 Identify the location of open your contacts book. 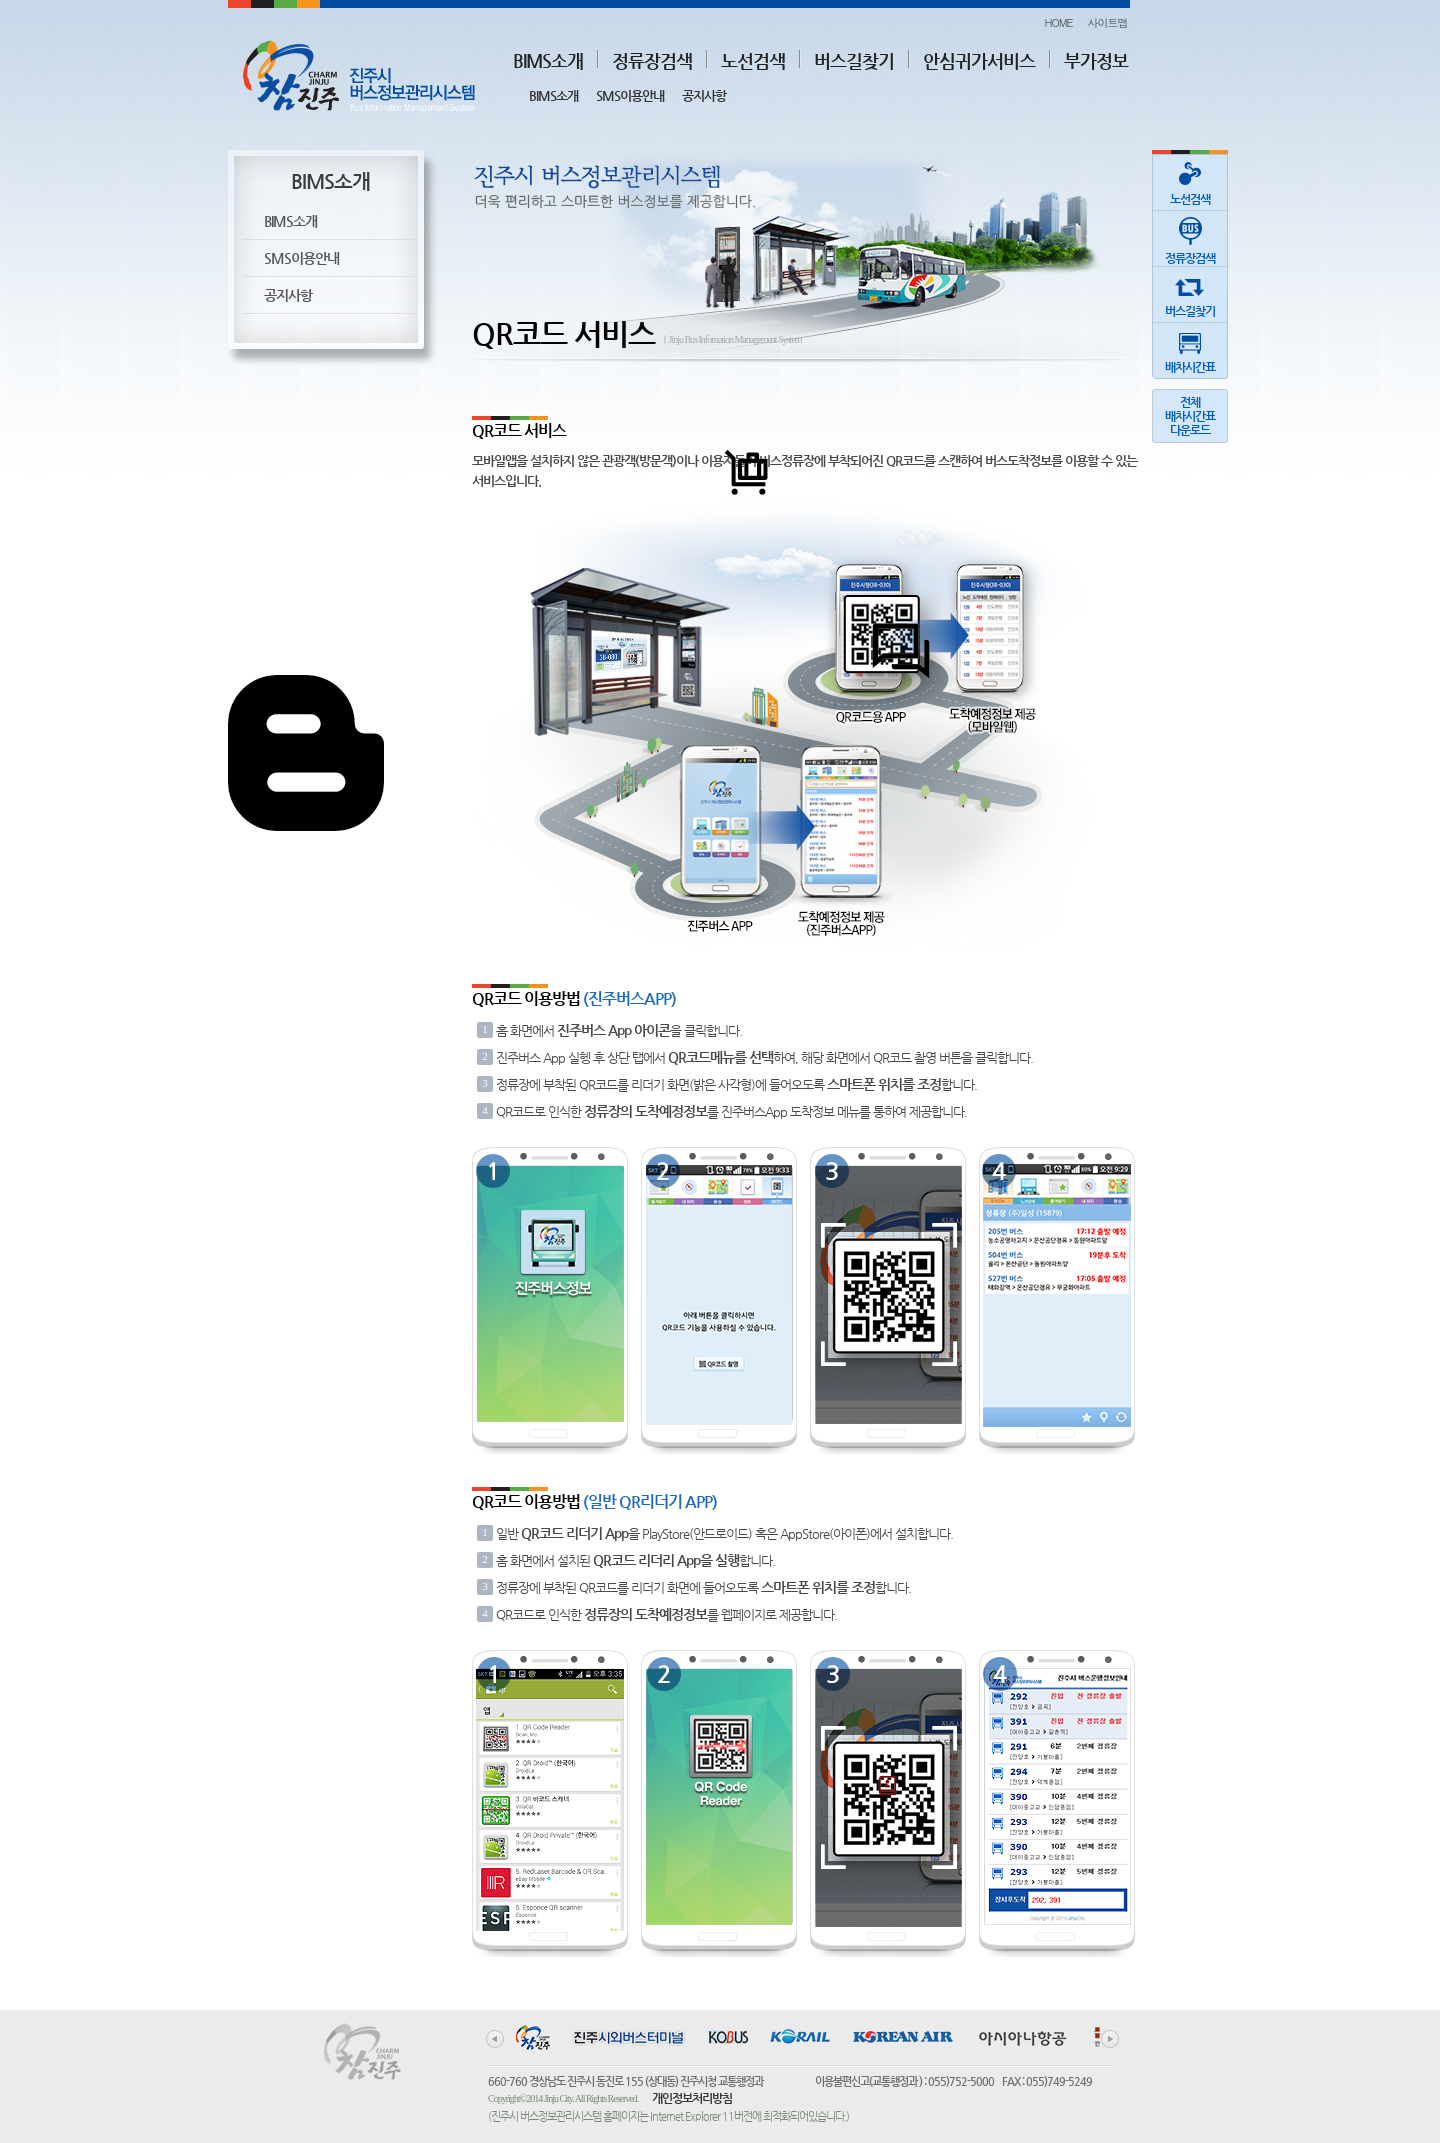
(887, 1785).